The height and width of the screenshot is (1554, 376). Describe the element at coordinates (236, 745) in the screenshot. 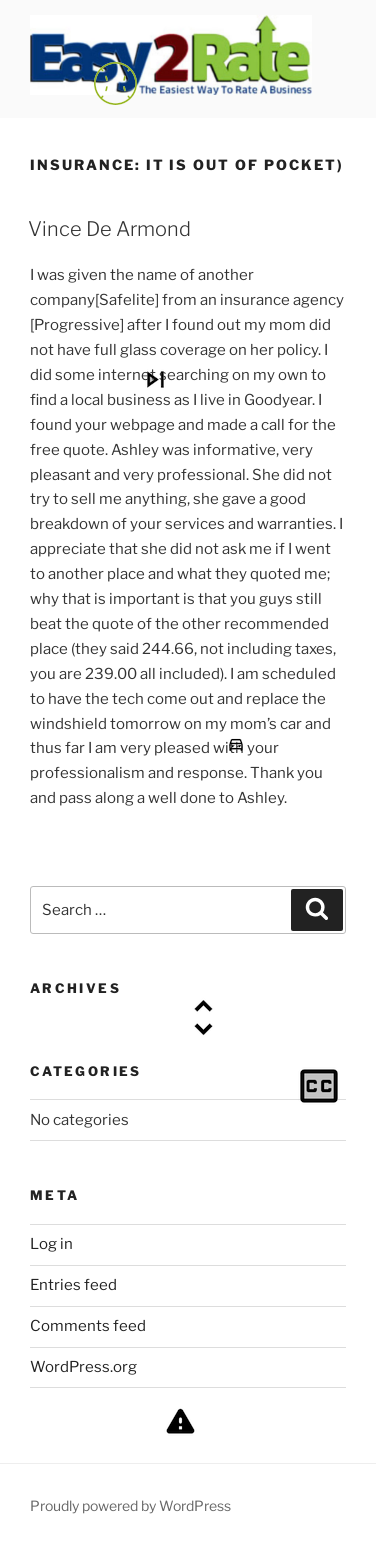

I see `view estimated time of arrival for your drive` at that location.